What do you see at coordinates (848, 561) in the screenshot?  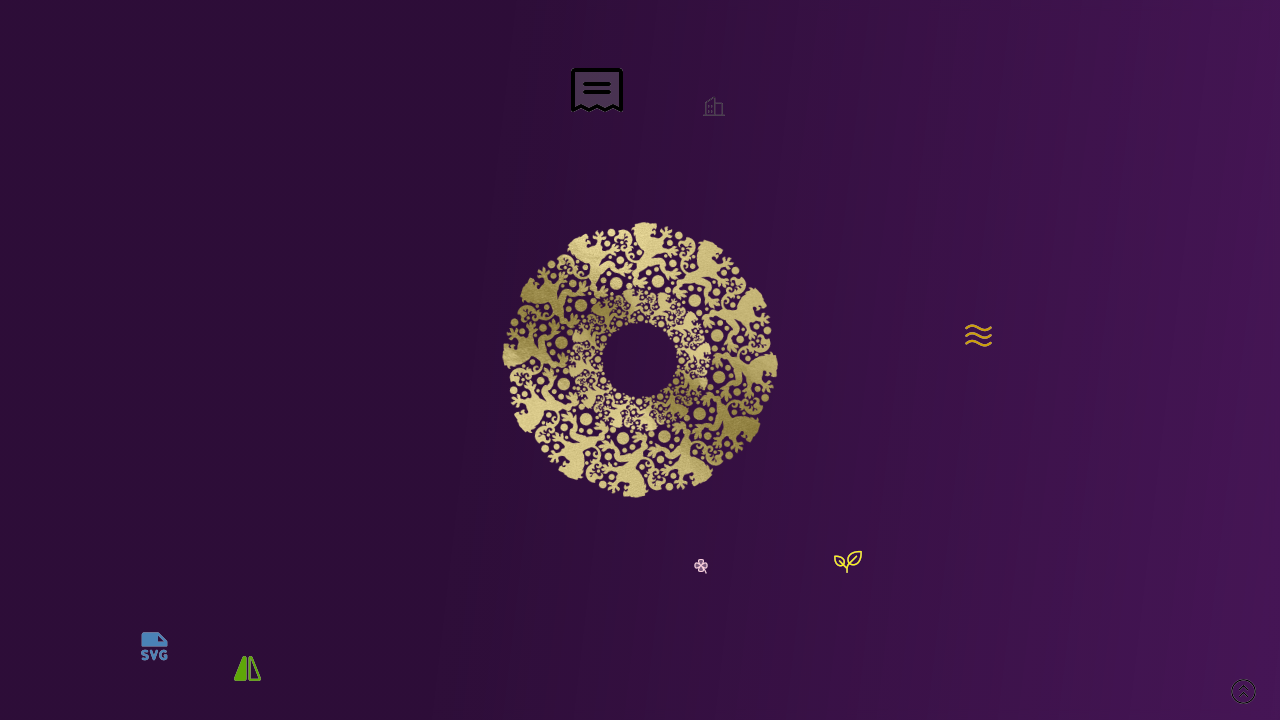 I see `view plant care or gardening features` at bounding box center [848, 561].